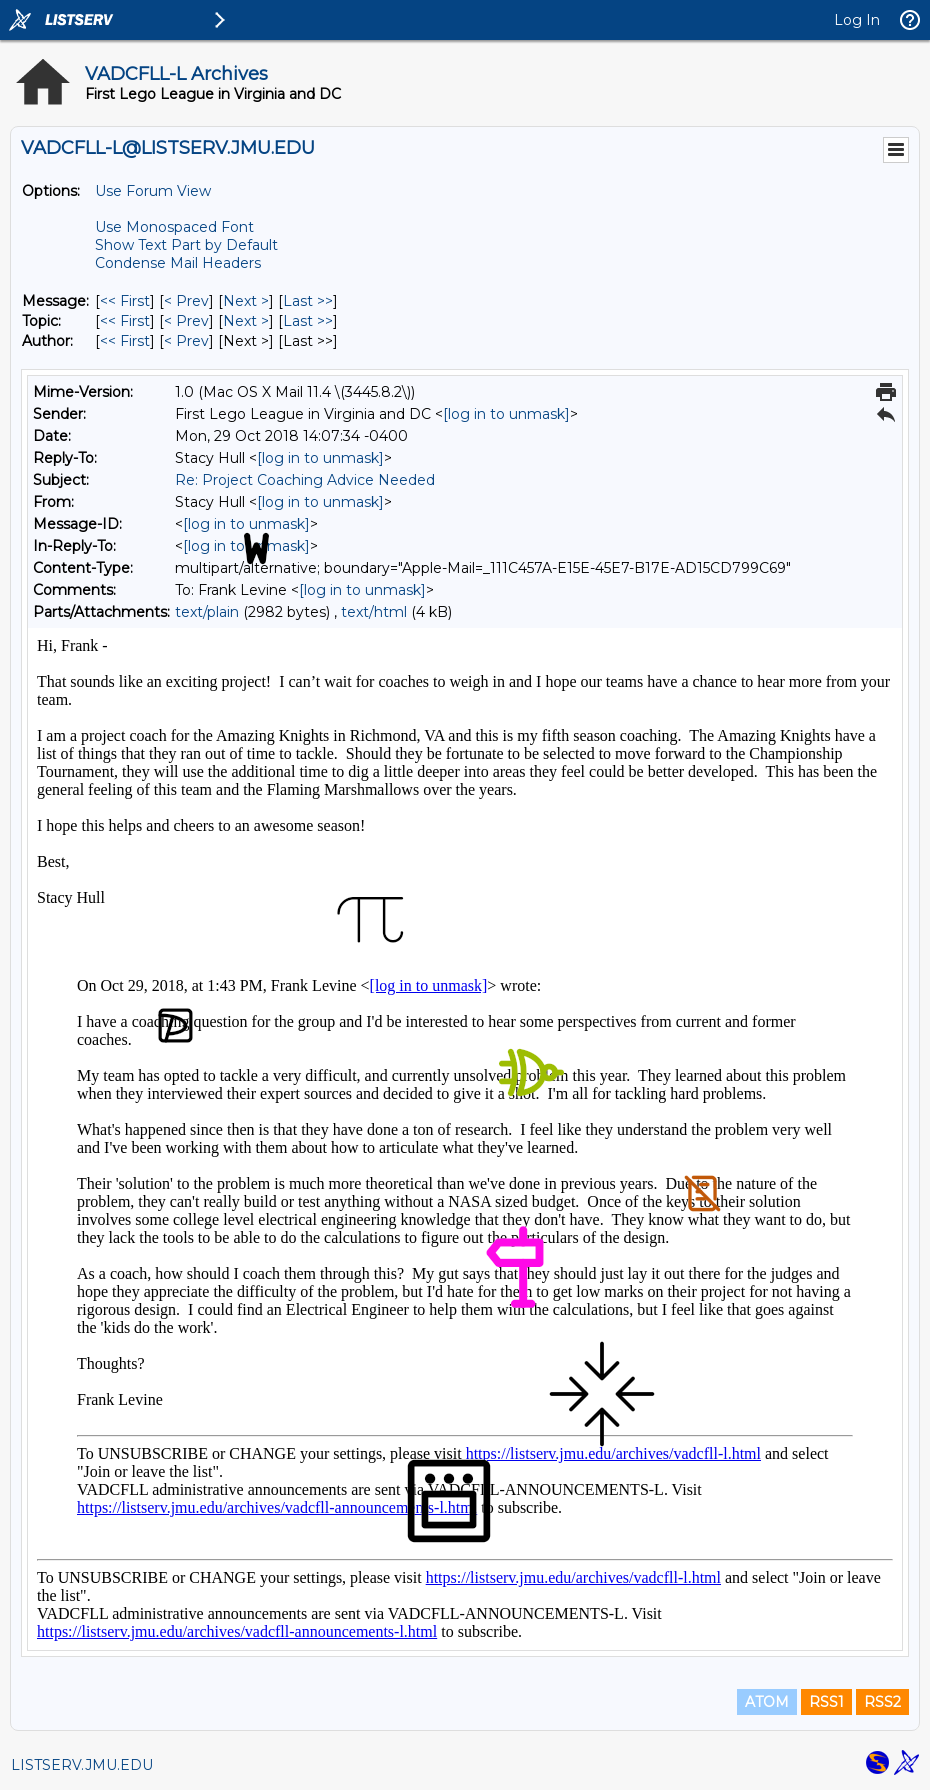 The height and width of the screenshot is (1790, 930). Describe the element at coordinates (175, 1025) in the screenshot. I see `pay with paypay` at that location.